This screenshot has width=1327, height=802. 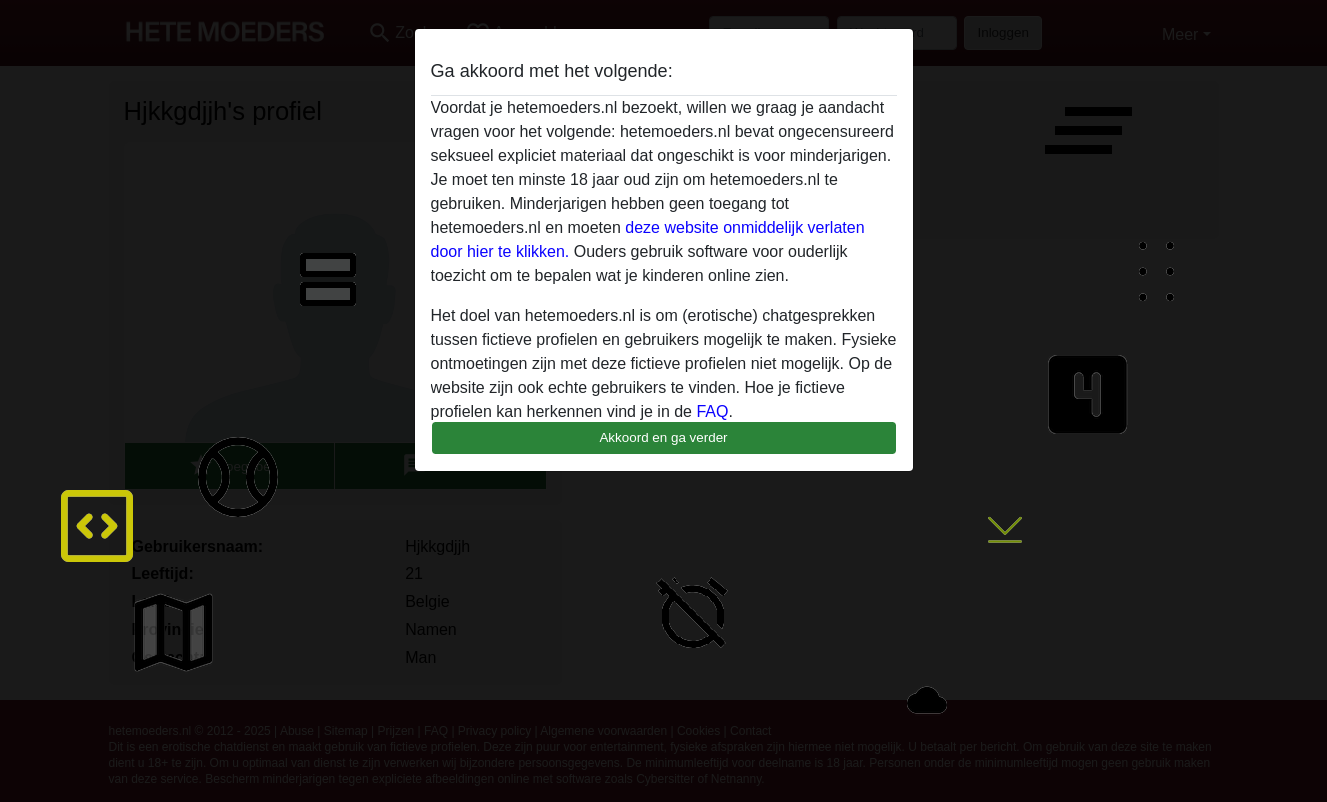 I want to click on view agenda or schedule items, so click(x=329, y=279).